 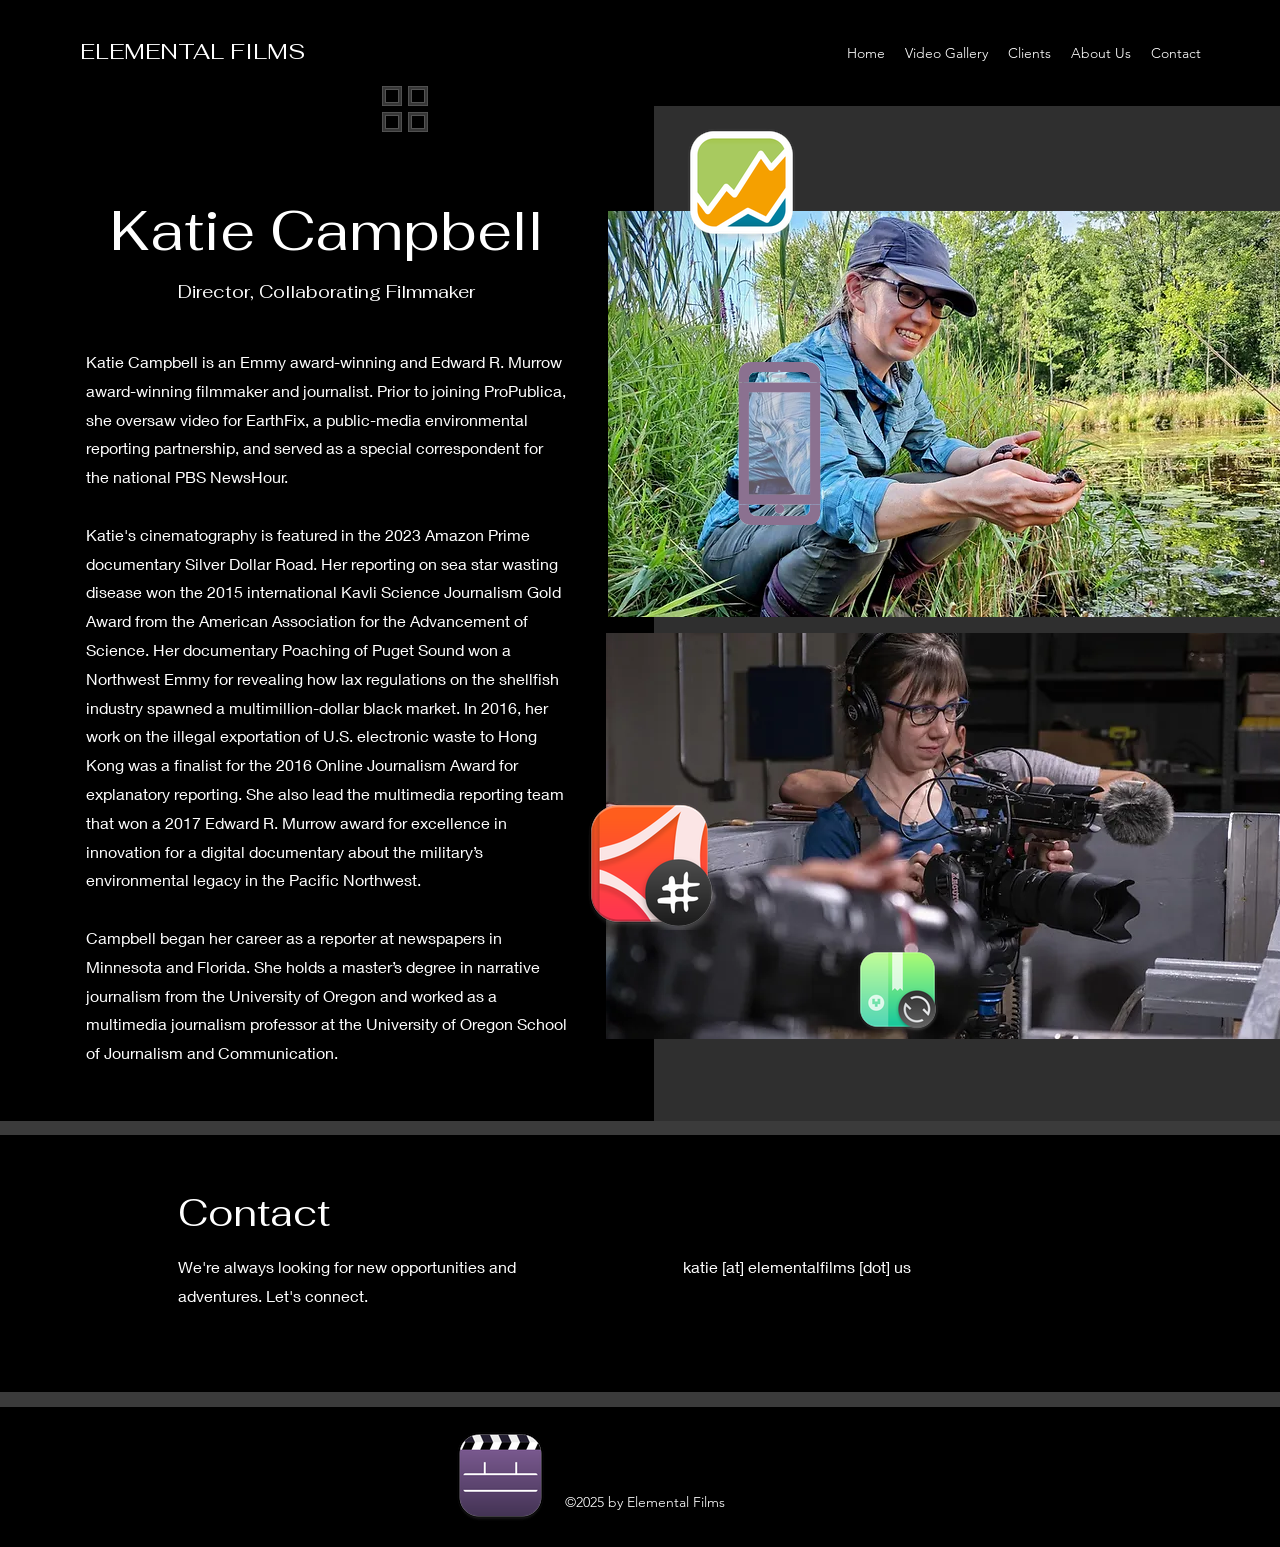 I want to click on open pitivi video editor, so click(x=500, y=1475).